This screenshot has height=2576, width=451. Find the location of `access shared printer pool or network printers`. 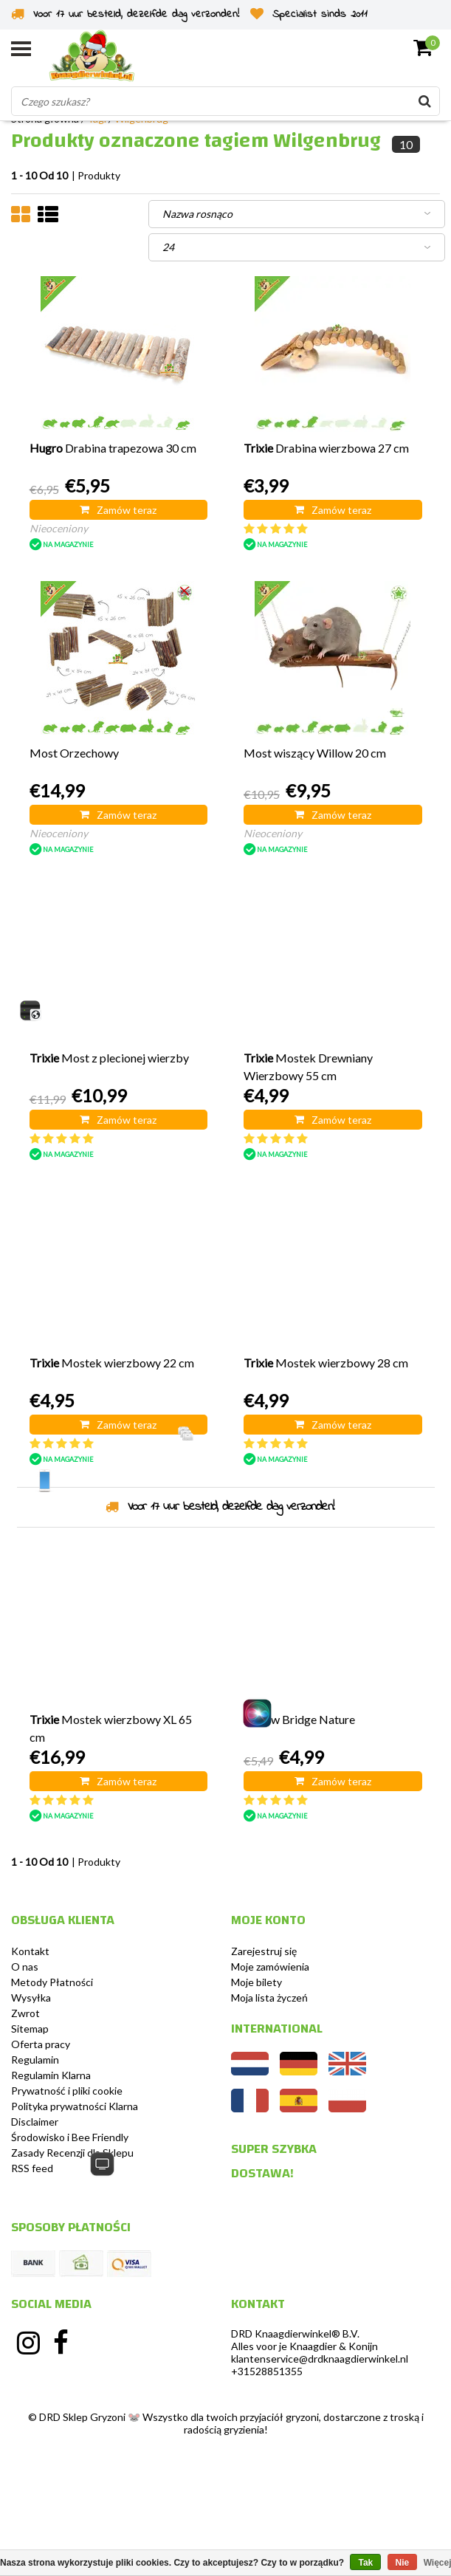

access shared printer pool or network printers is located at coordinates (185, 1433).